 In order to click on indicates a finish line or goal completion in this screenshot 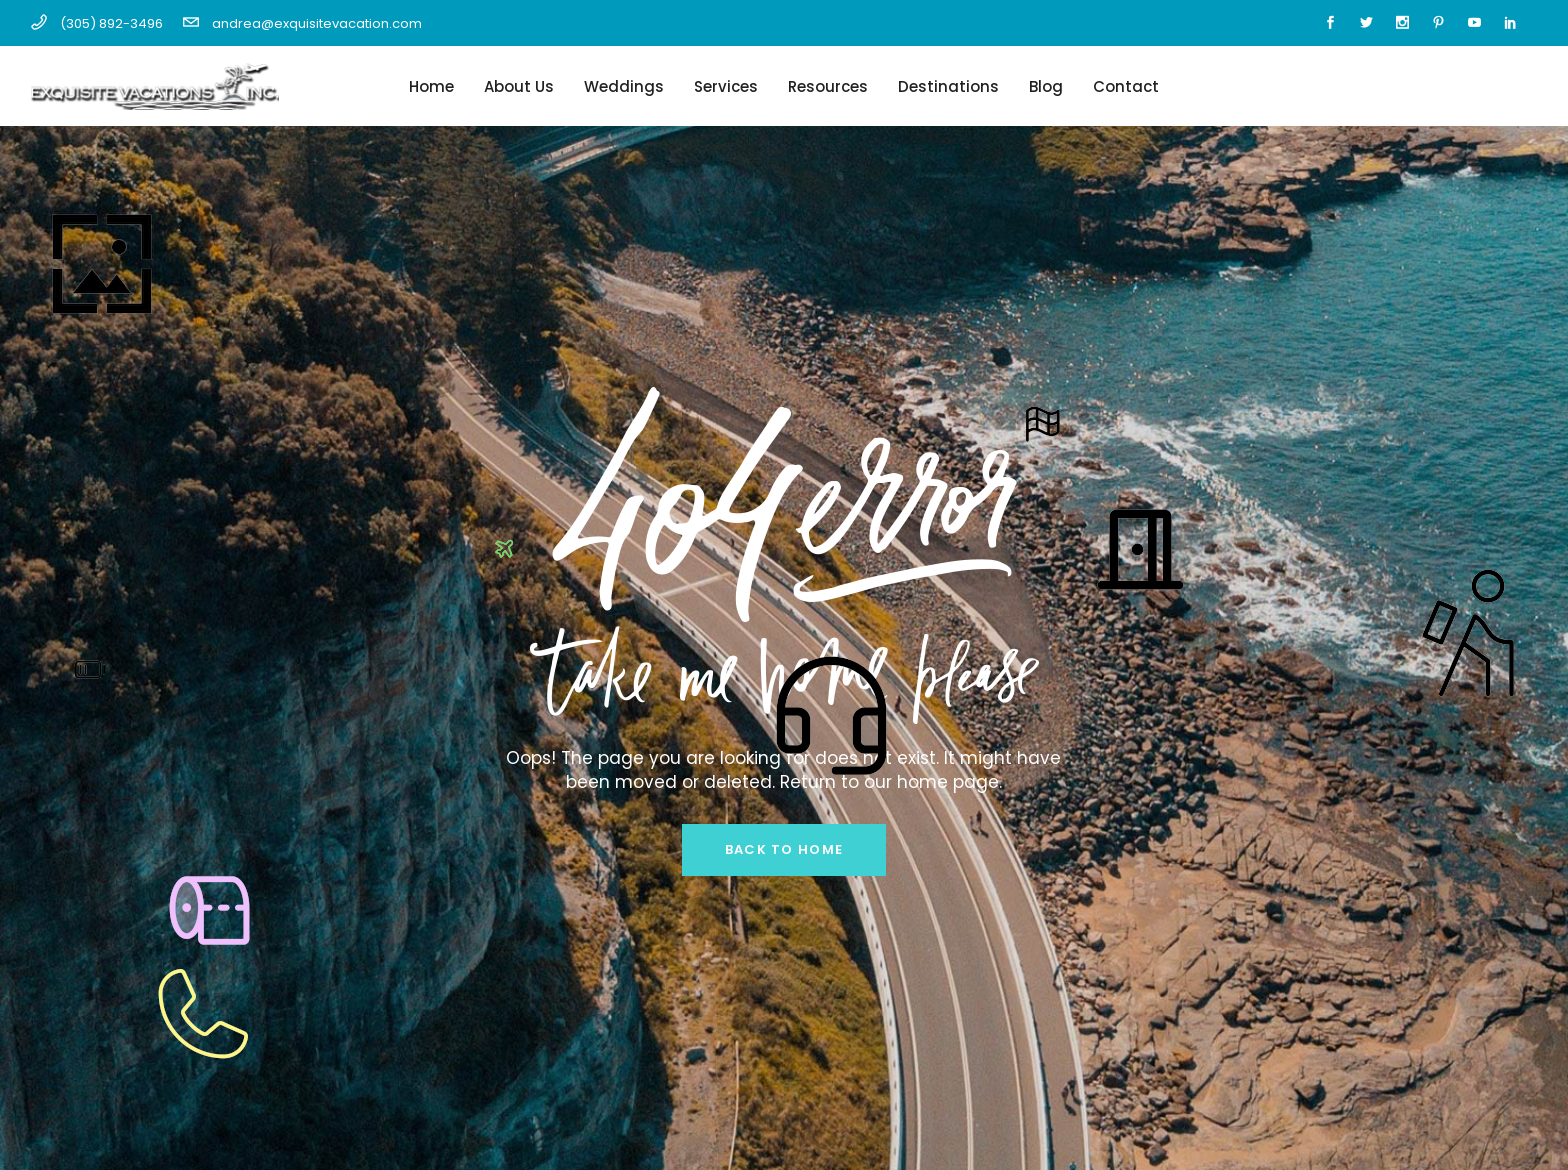, I will do `click(1041, 423)`.